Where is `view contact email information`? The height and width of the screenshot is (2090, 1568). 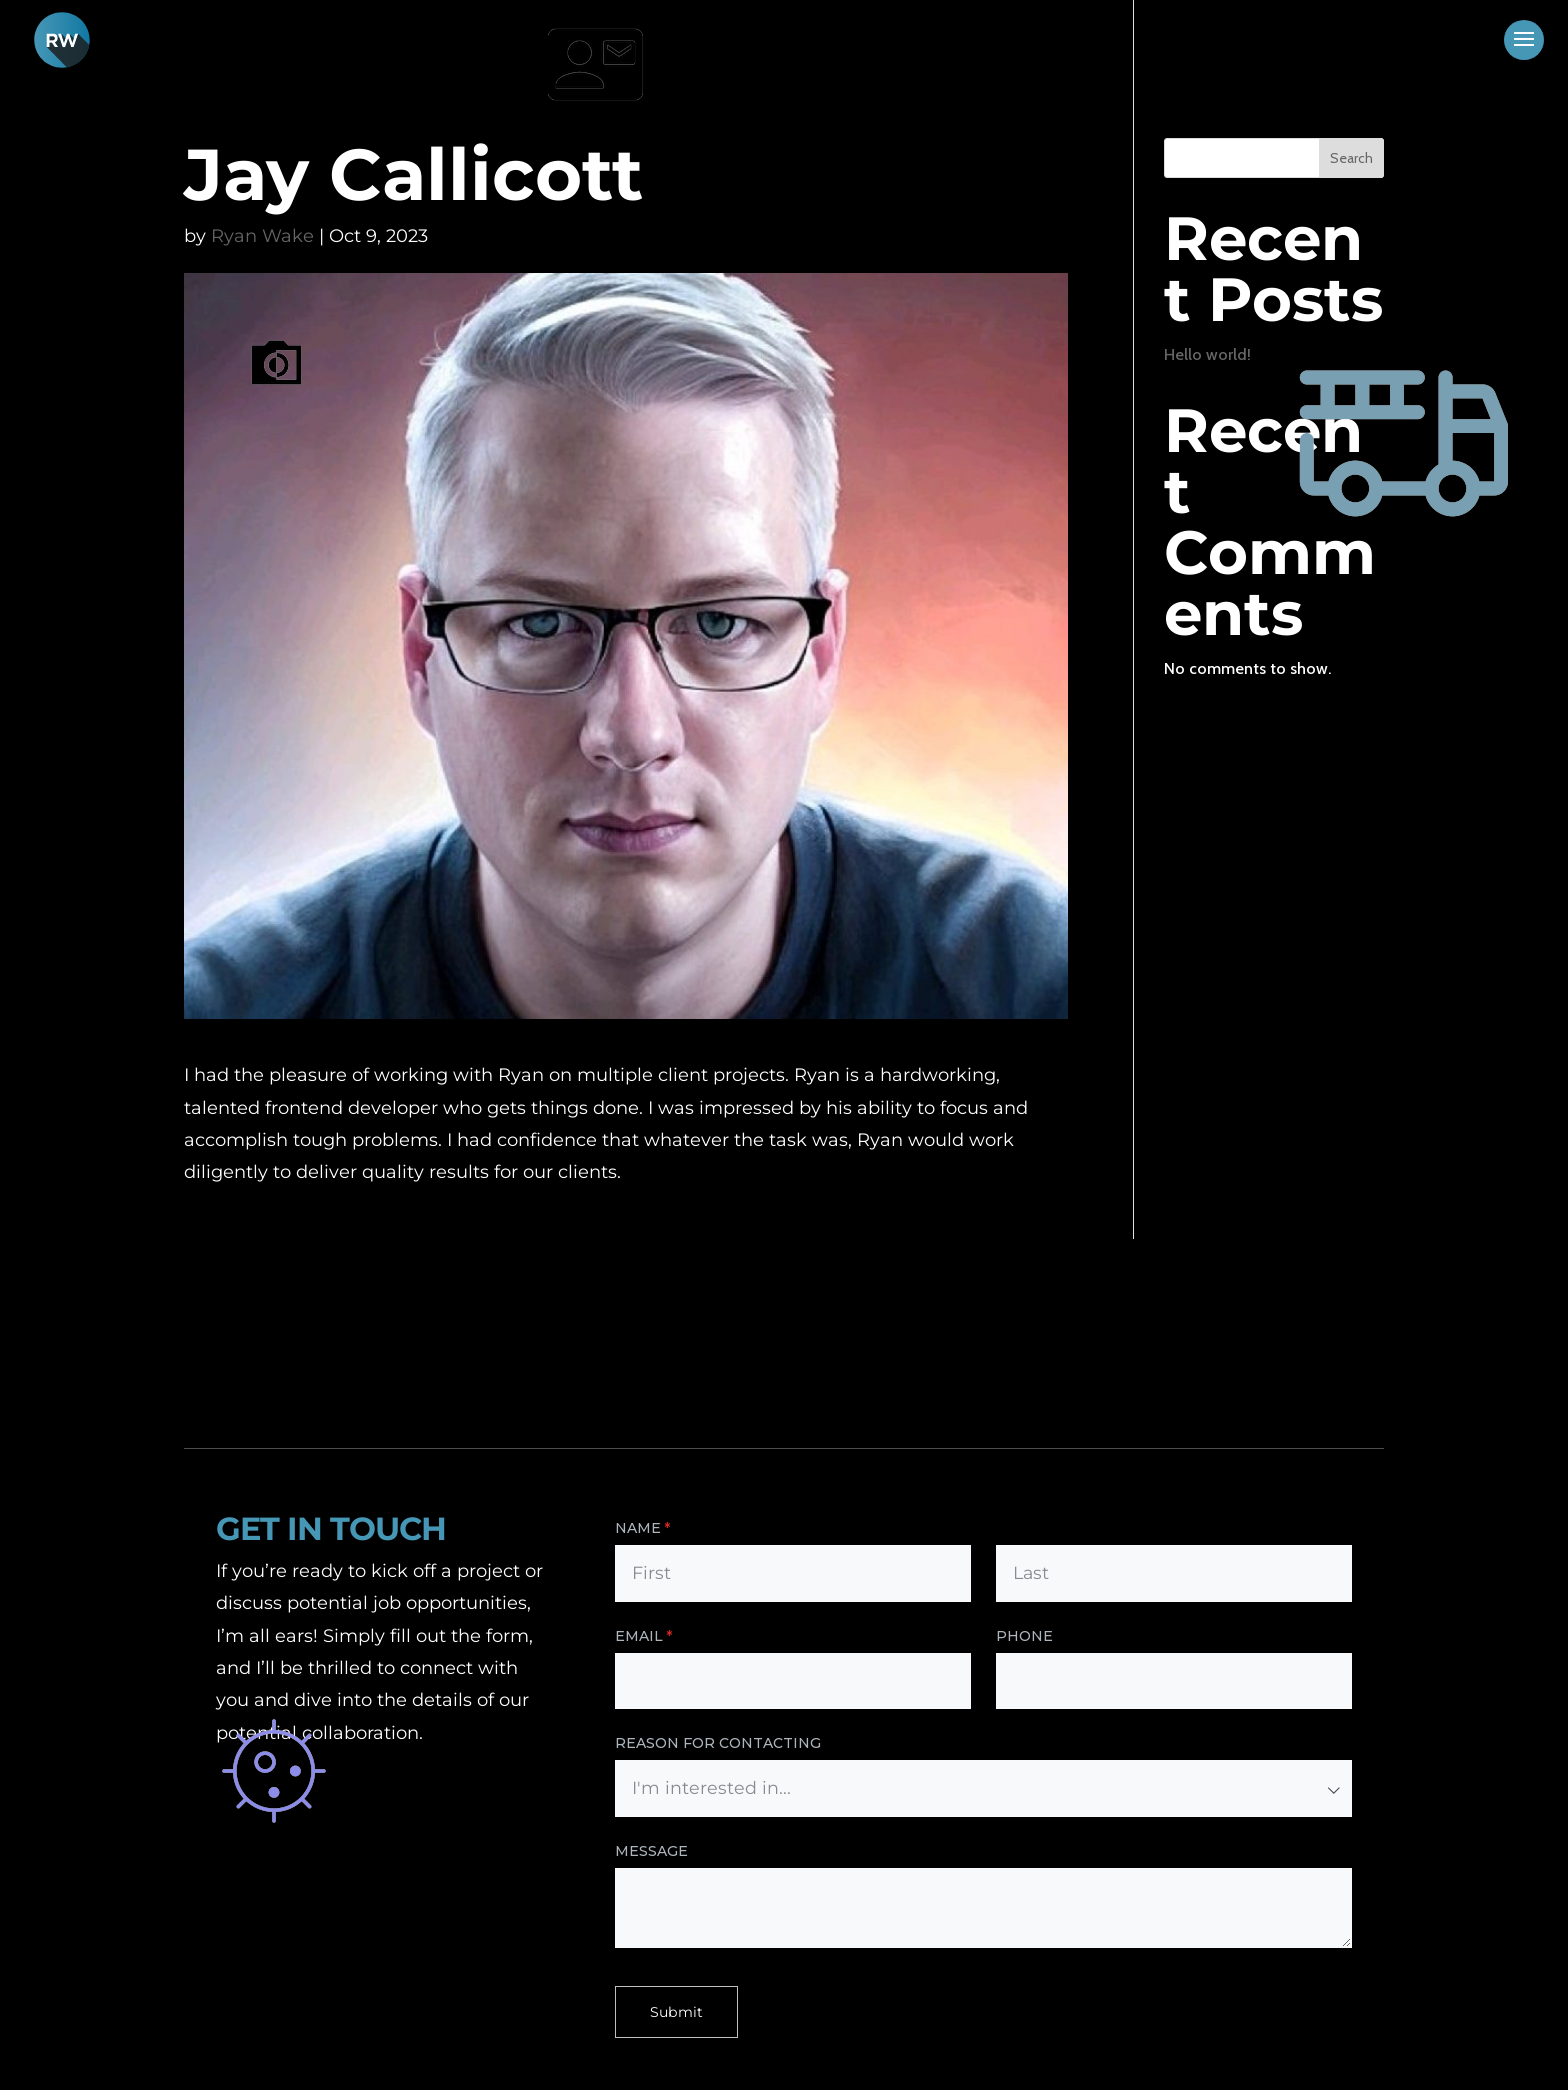 view contact email information is located at coordinates (595, 64).